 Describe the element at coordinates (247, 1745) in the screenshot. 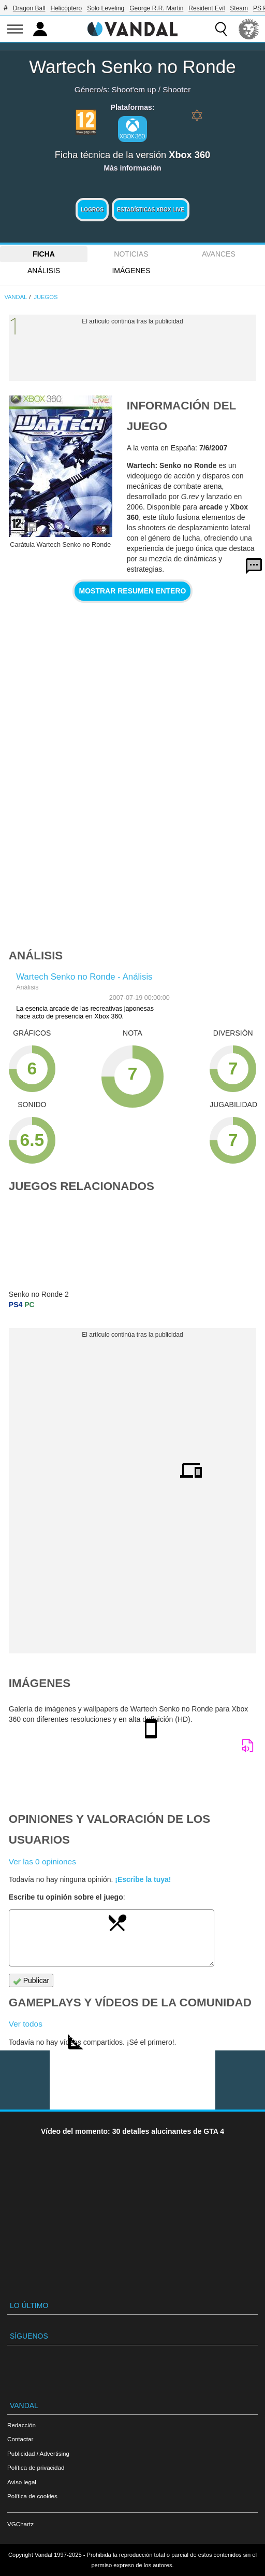

I see `open an audio file` at that location.